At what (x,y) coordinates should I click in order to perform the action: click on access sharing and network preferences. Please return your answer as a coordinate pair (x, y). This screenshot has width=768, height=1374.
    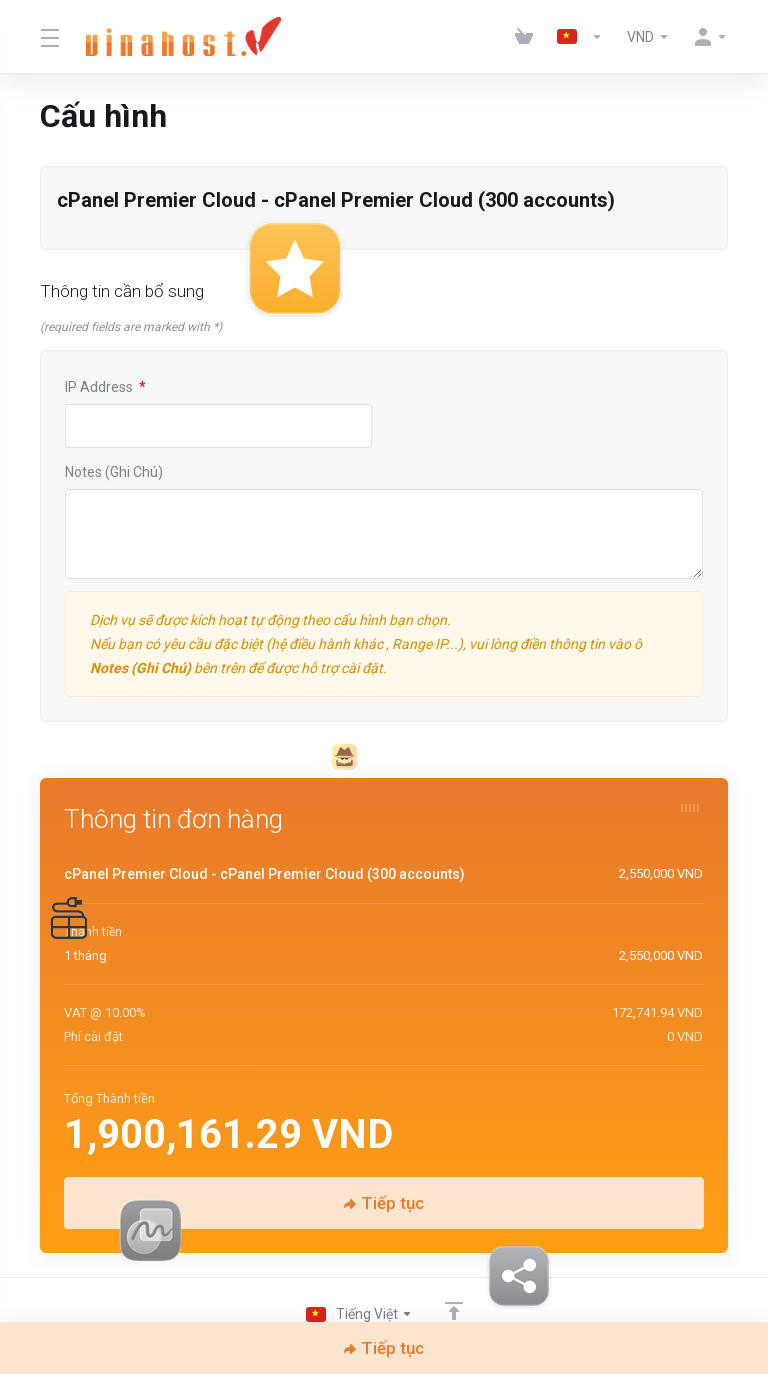
    Looking at the image, I should click on (519, 1277).